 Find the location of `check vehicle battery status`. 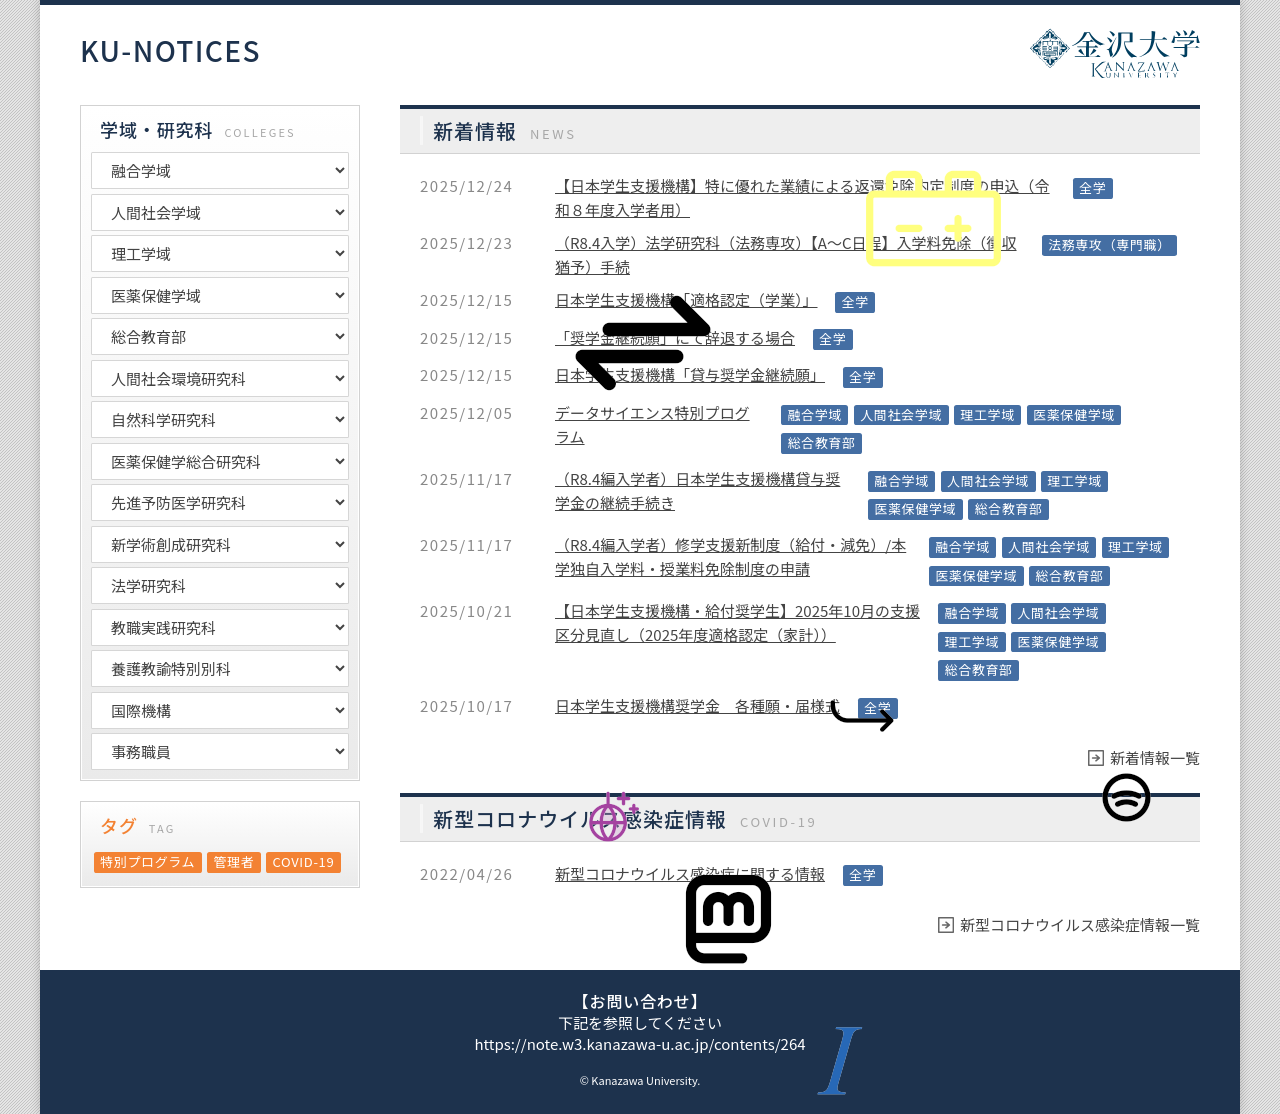

check vehicle battery status is located at coordinates (933, 223).